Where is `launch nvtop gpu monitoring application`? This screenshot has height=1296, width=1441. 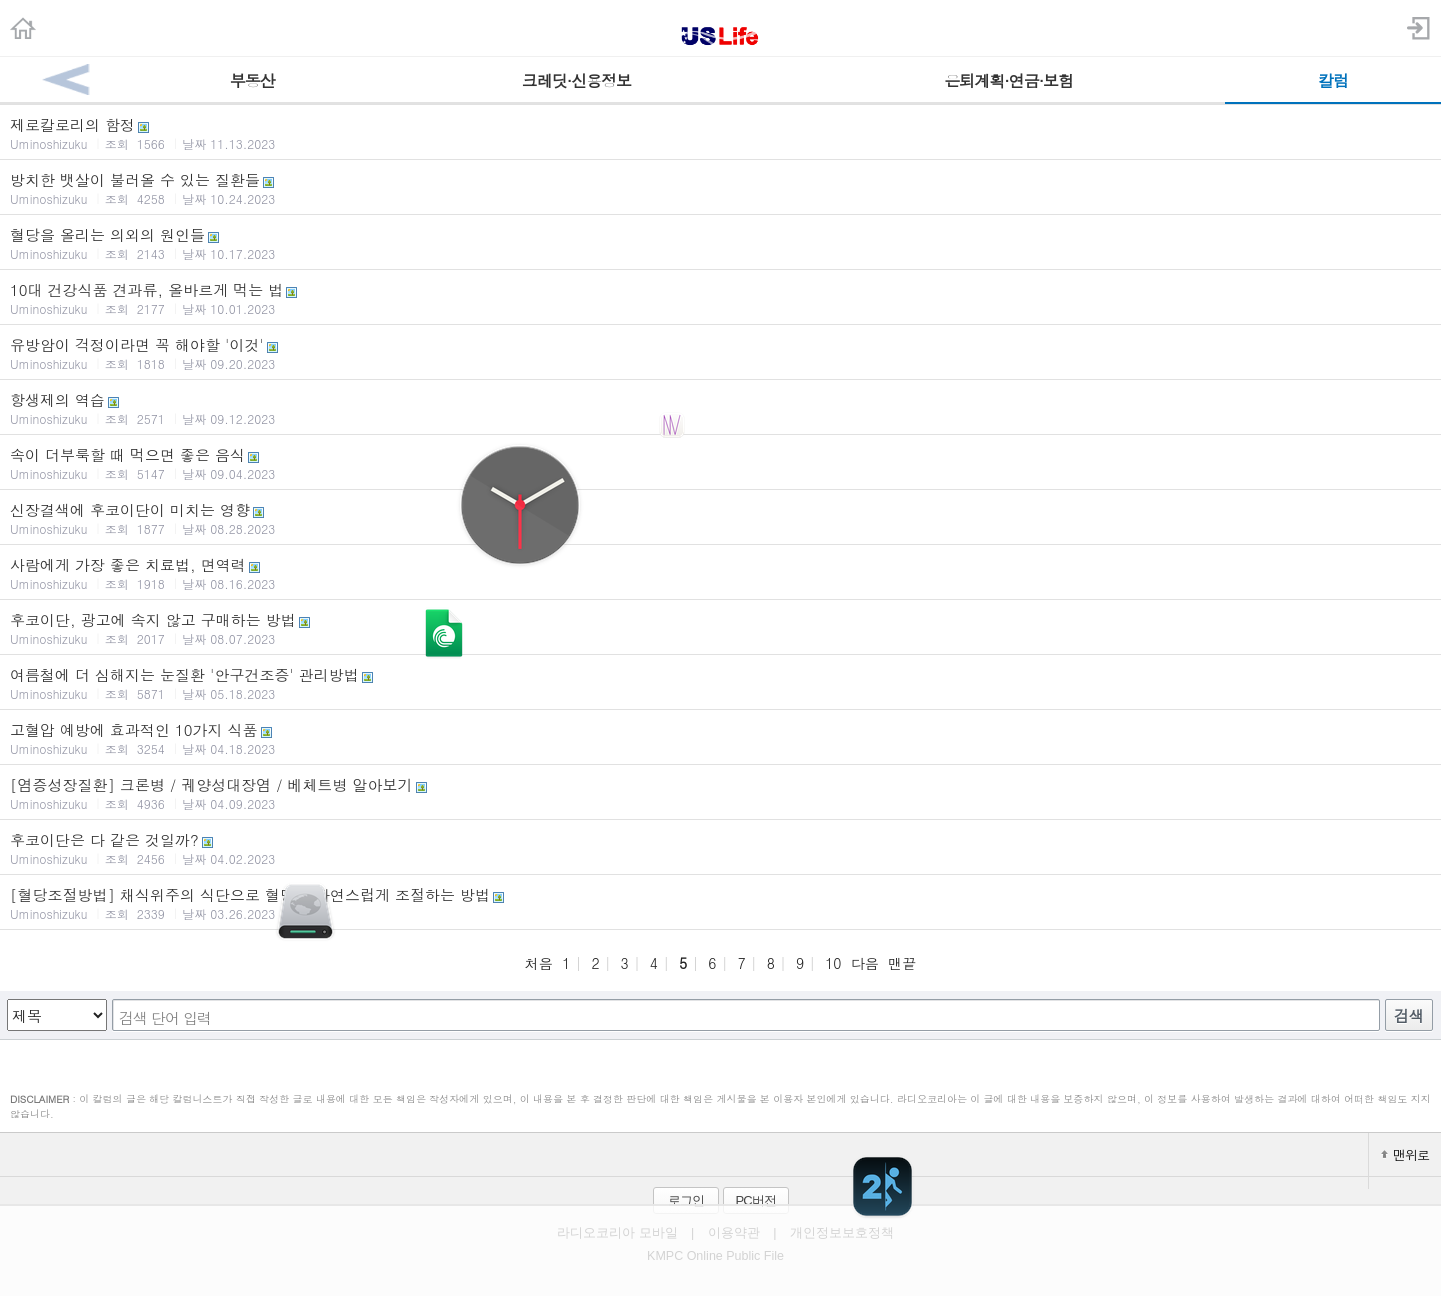 launch nvtop gpu monitoring application is located at coordinates (672, 425).